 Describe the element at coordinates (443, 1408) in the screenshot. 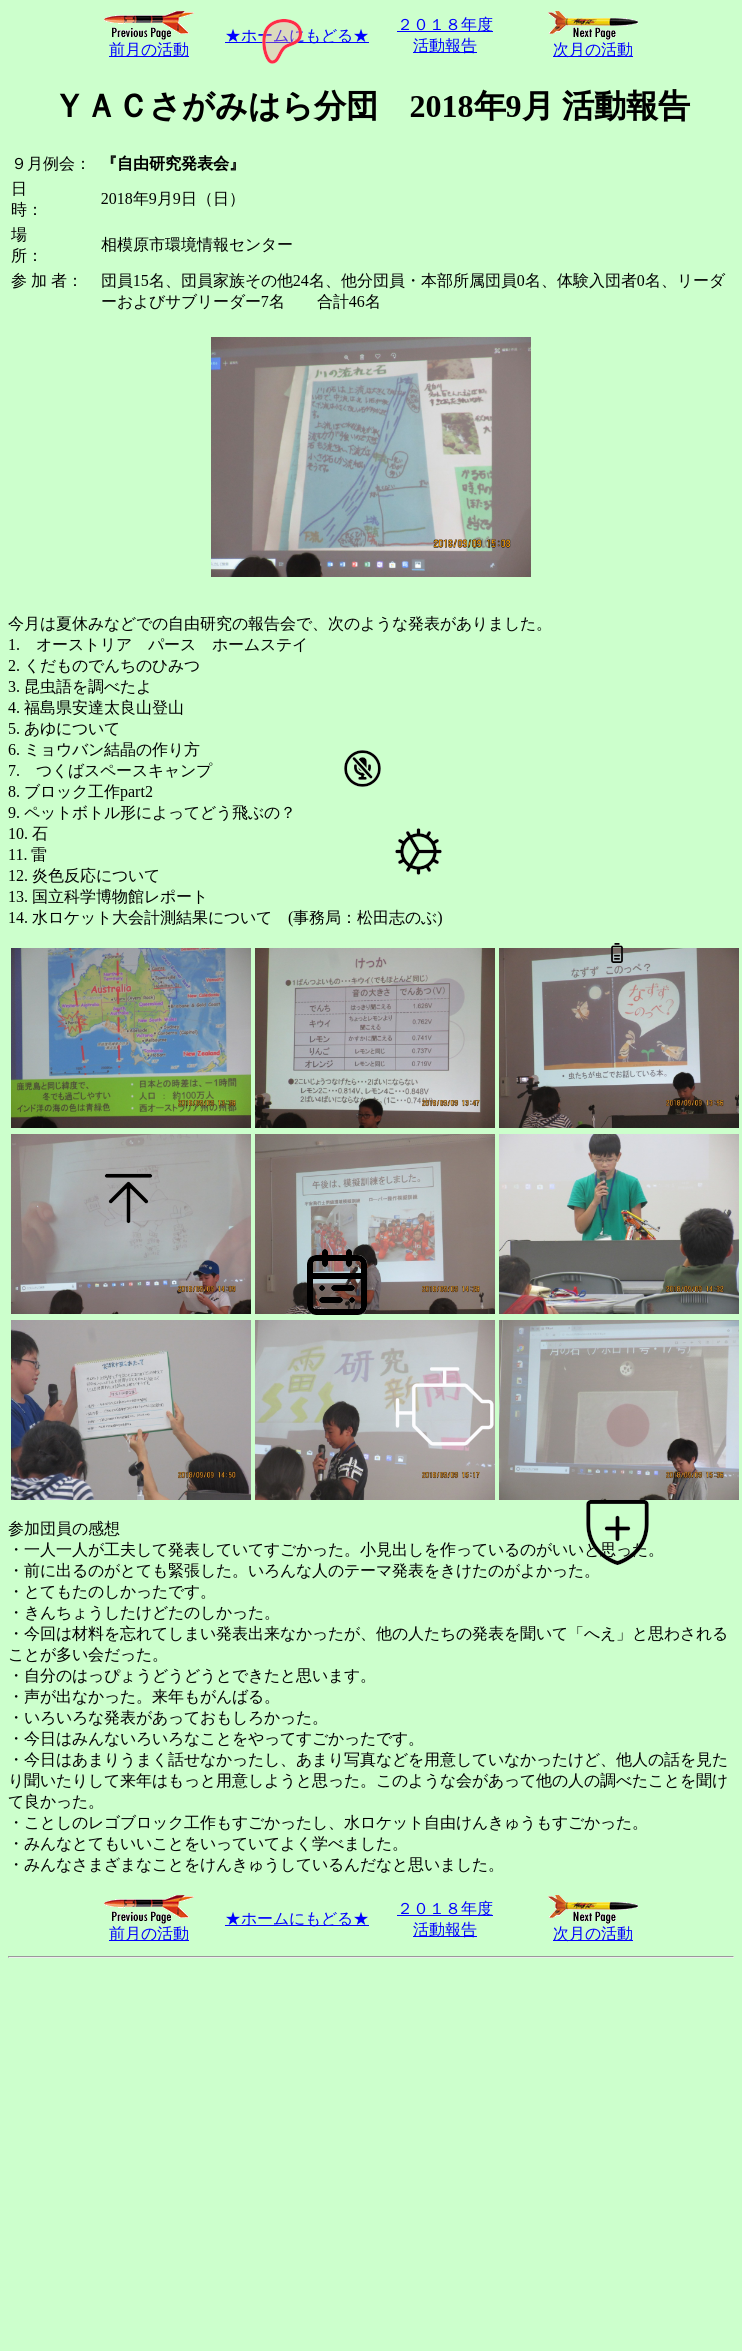

I see `view engine status or diagnostics` at that location.